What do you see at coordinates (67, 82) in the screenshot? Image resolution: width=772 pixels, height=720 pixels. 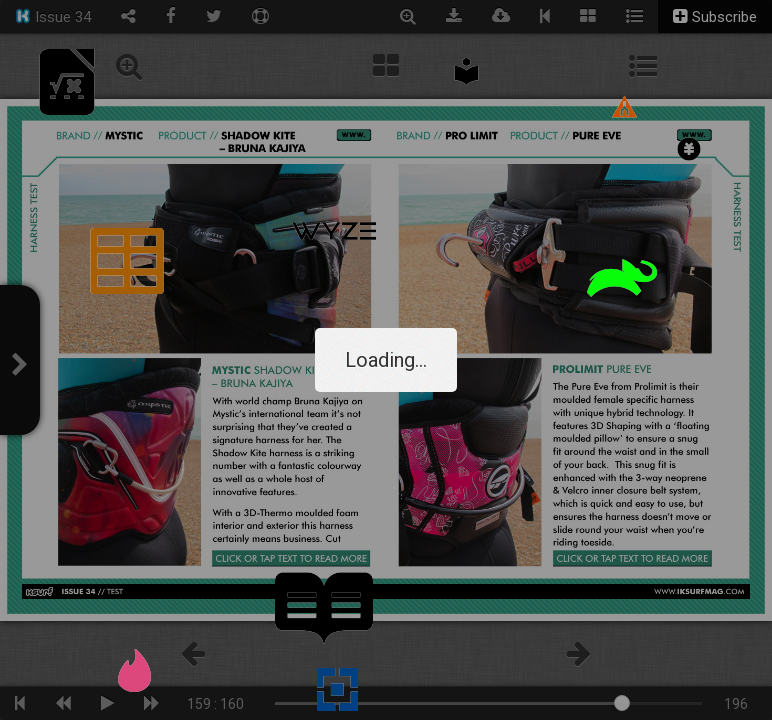 I see `open LibreOffice Math application` at bounding box center [67, 82].